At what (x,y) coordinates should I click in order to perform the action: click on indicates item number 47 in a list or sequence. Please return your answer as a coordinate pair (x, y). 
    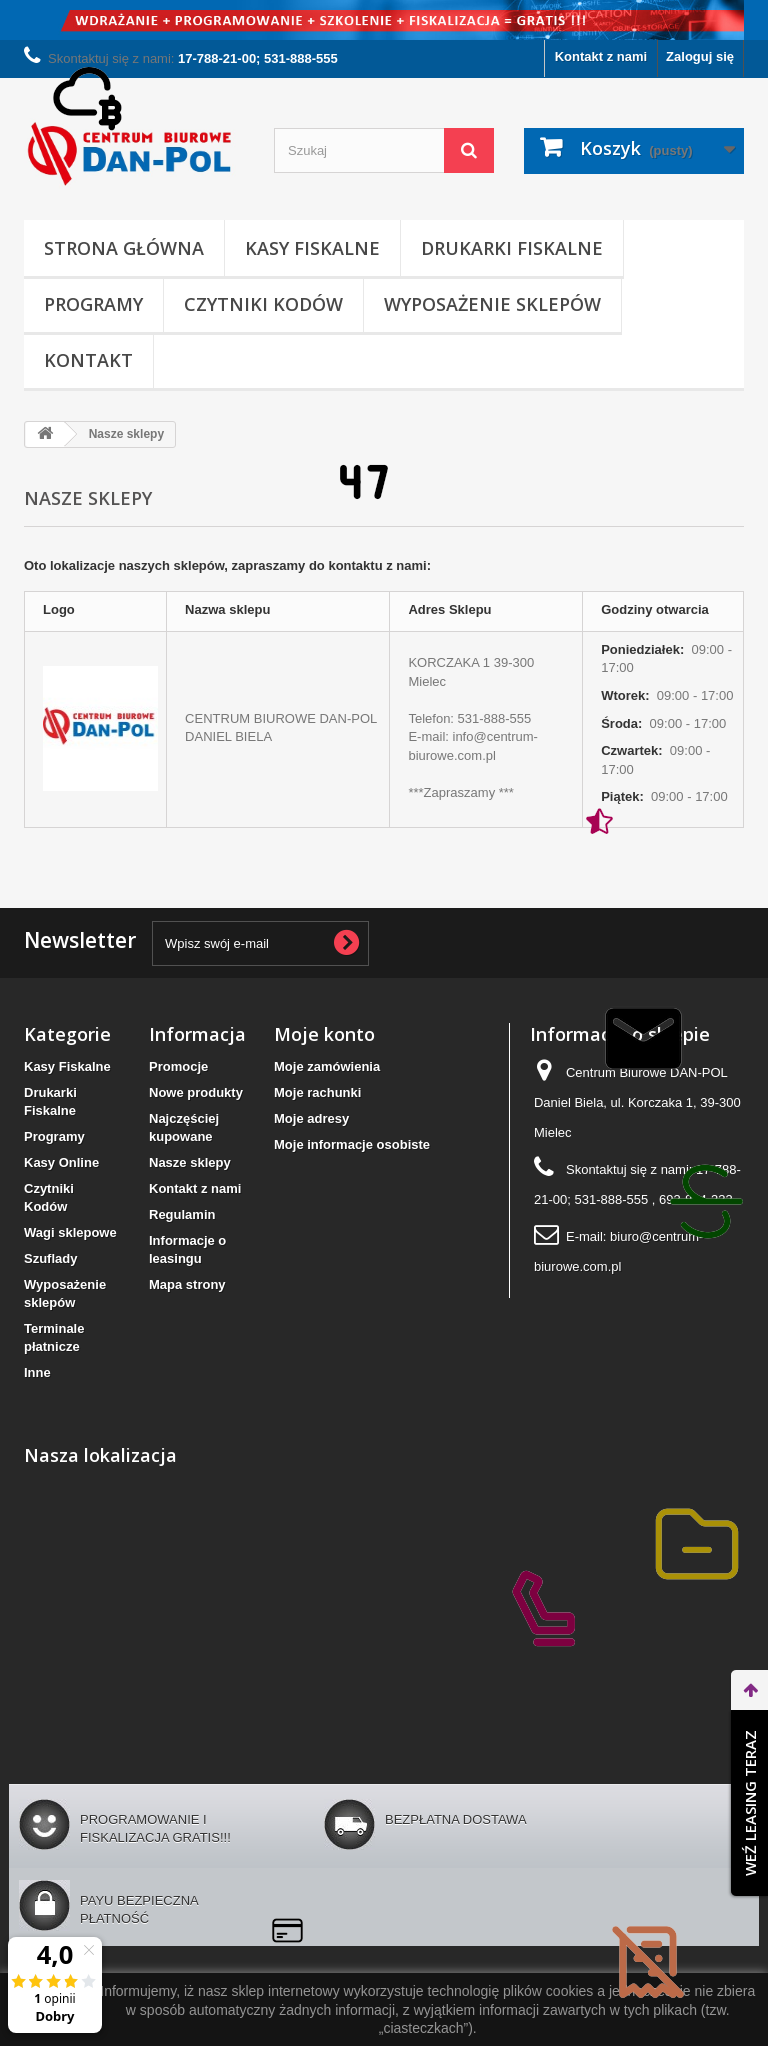
    Looking at the image, I should click on (364, 482).